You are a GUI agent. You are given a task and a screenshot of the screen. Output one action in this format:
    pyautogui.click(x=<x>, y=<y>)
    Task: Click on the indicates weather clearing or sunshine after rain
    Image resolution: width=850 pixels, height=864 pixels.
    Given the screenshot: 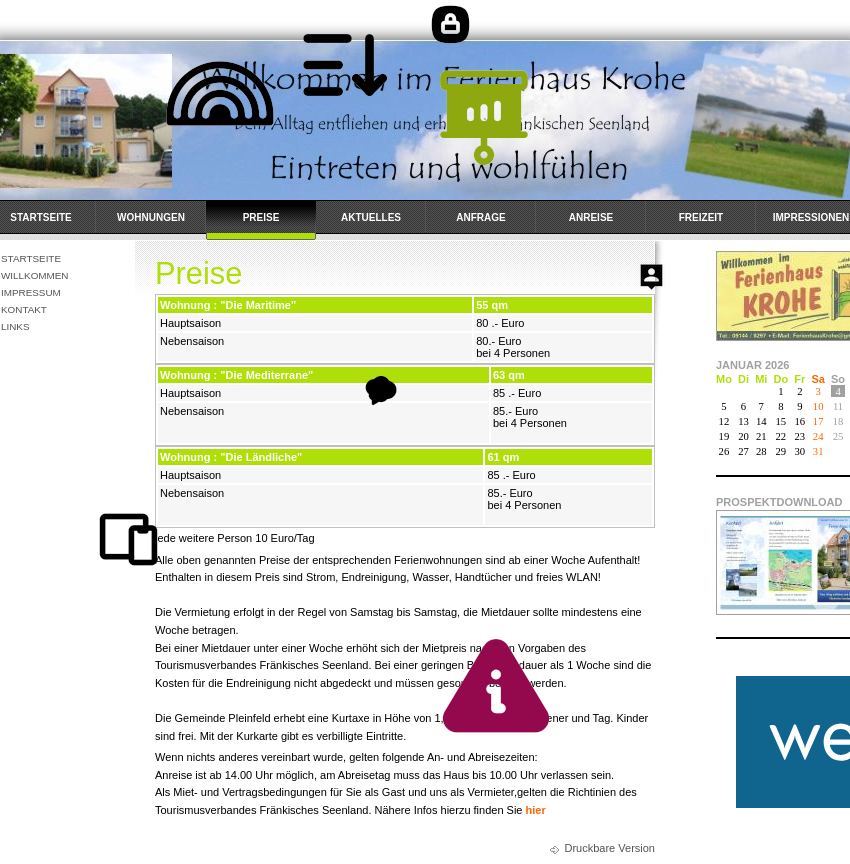 What is the action you would take?
    pyautogui.click(x=220, y=97)
    